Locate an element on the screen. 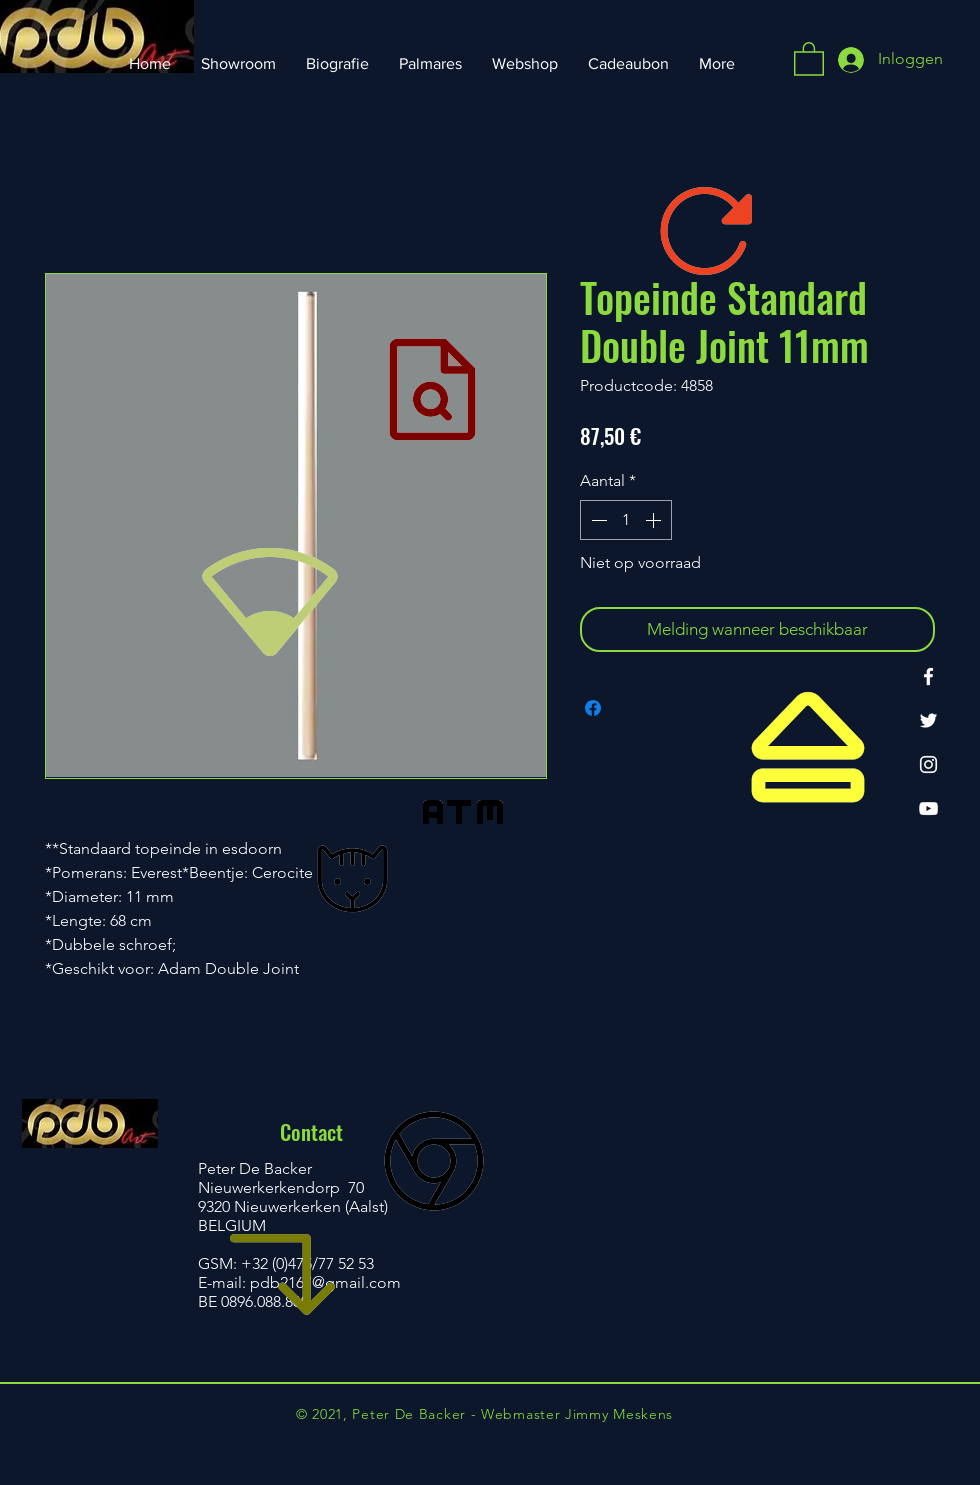 This screenshot has height=1485, width=980. open google chrome browser is located at coordinates (434, 1161).